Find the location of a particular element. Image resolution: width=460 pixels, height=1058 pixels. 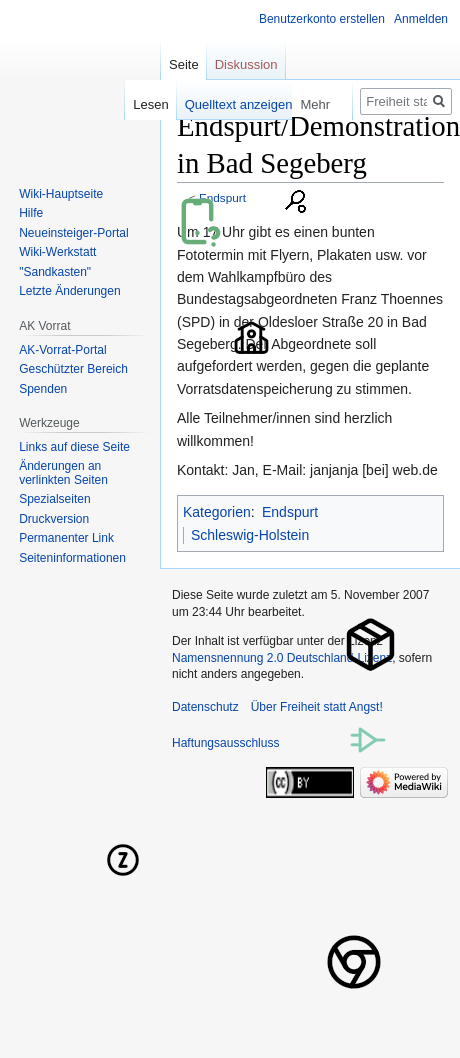

access education or school-related features is located at coordinates (251, 338).